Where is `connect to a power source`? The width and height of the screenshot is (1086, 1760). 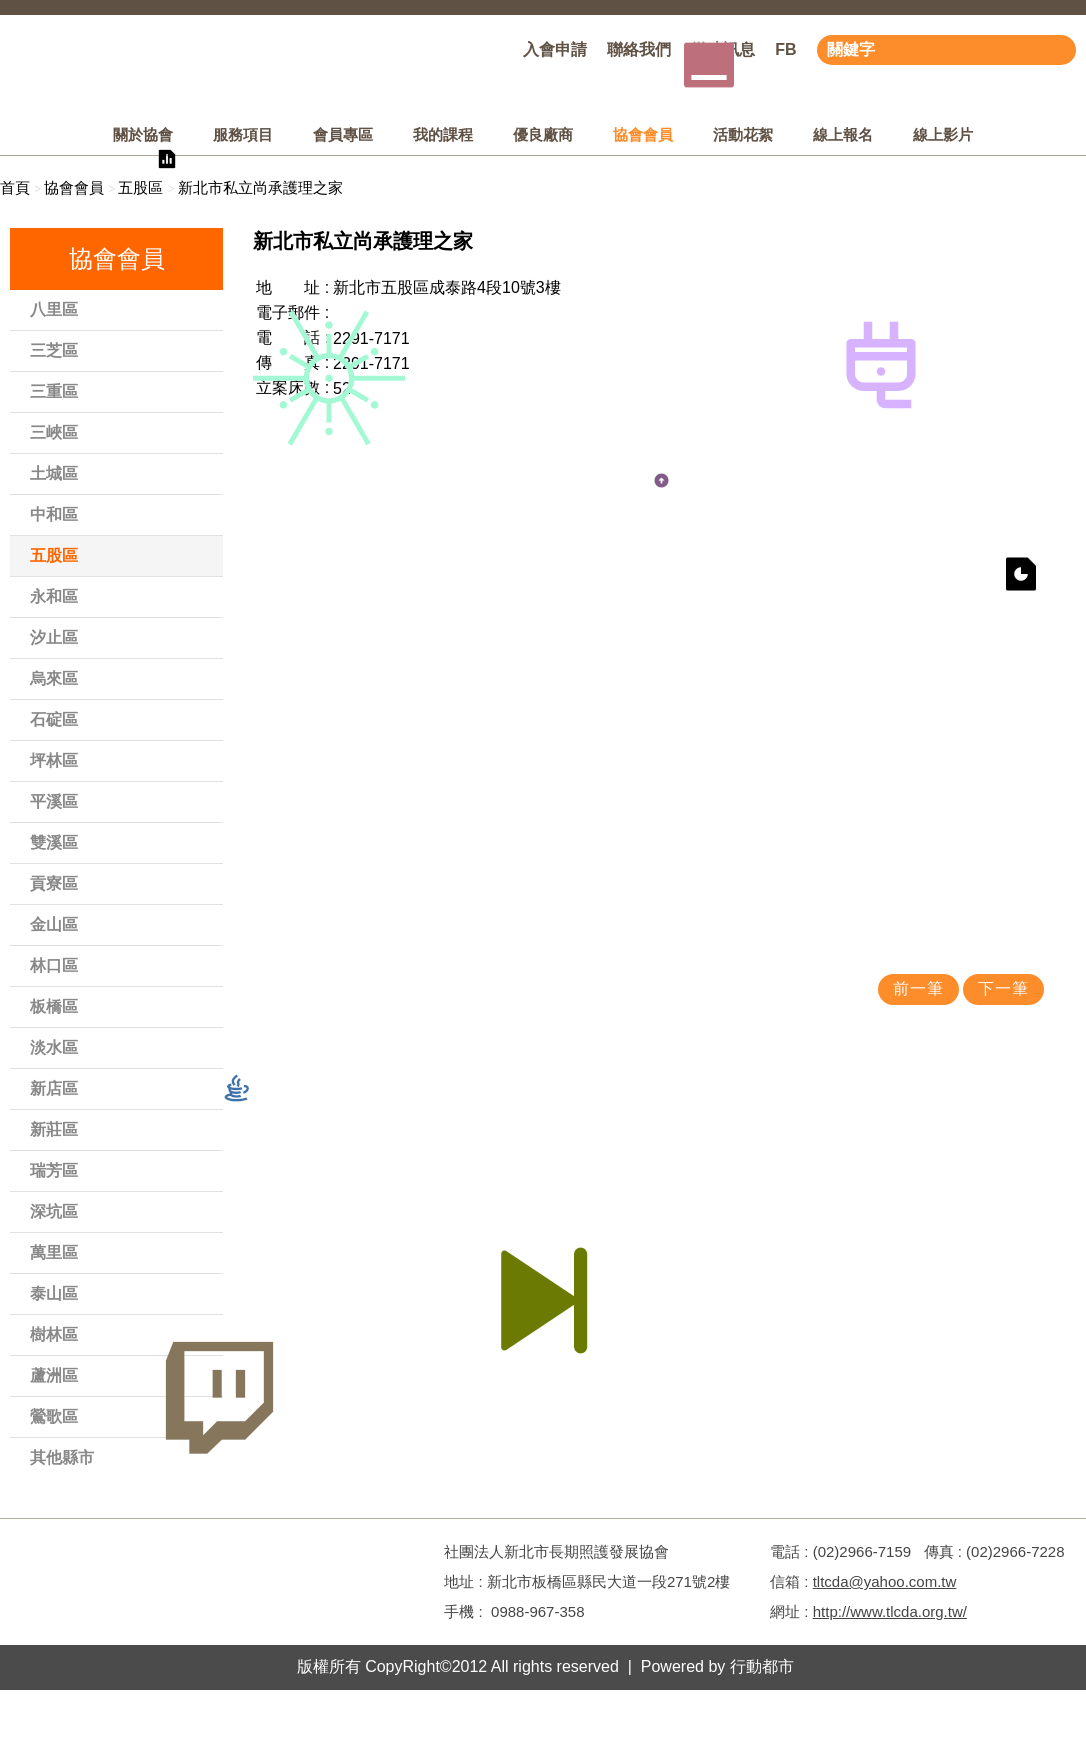
connect to a power source is located at coordinates (881, 365).